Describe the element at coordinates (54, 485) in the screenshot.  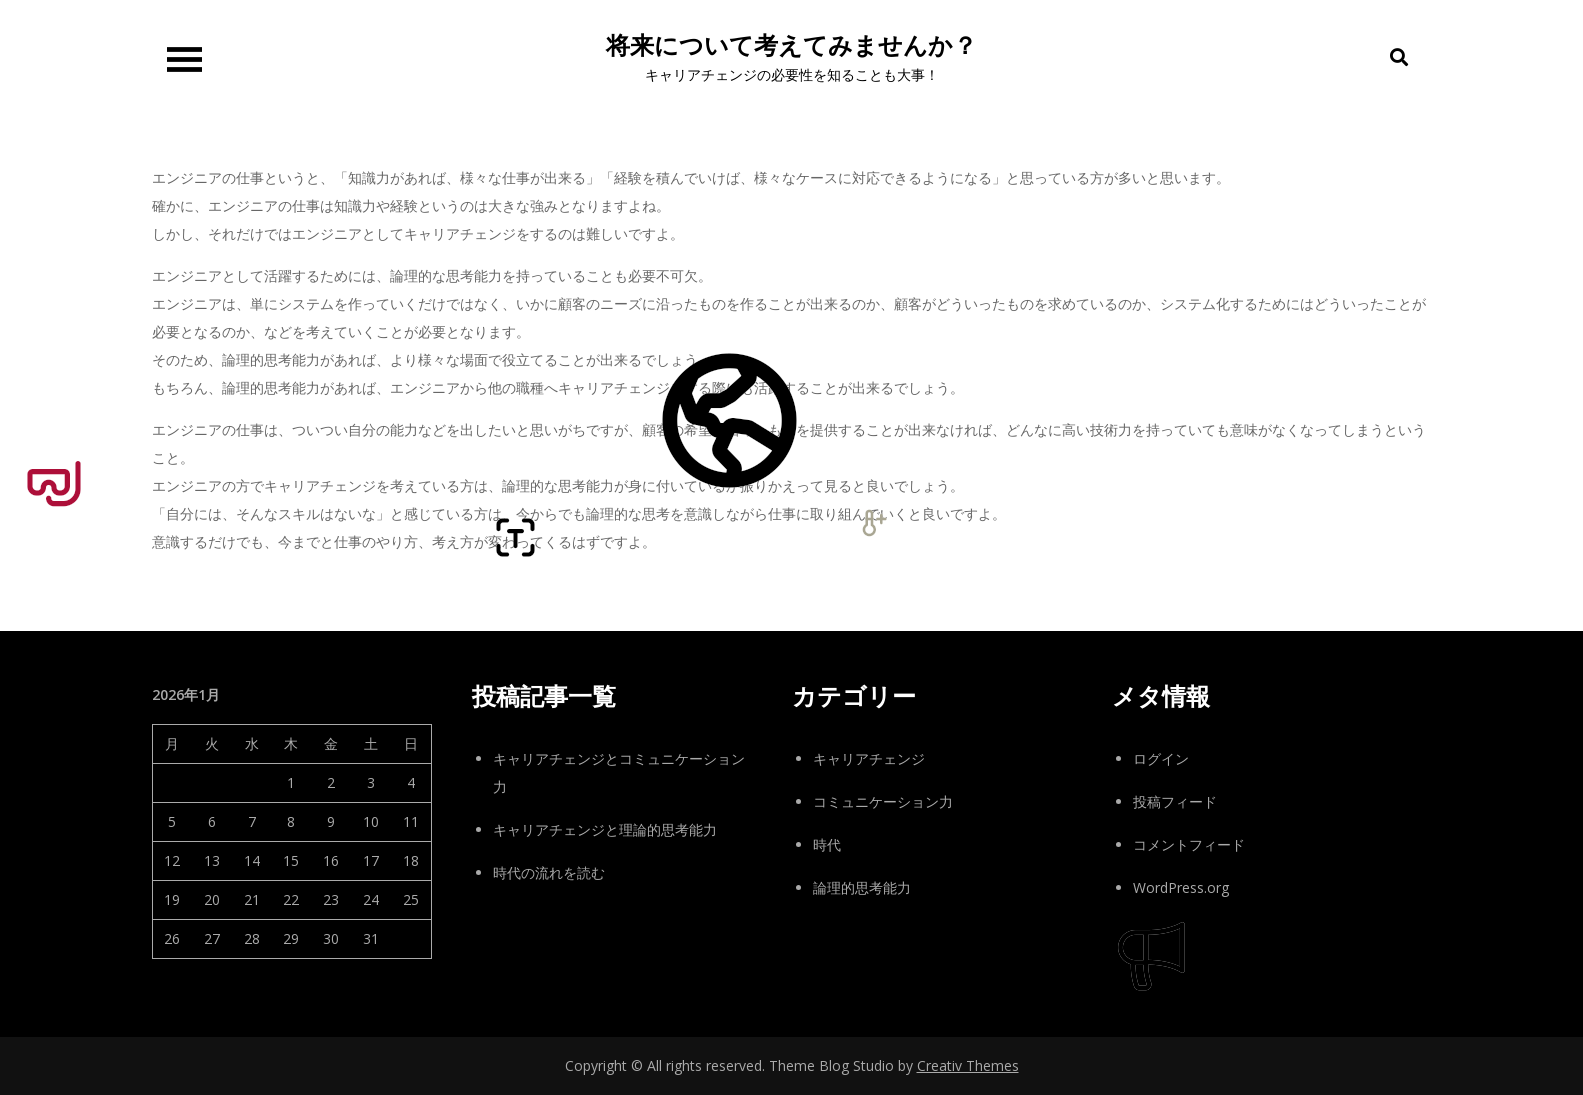
I see `access scuba diving or snorkeling activities` at that location.